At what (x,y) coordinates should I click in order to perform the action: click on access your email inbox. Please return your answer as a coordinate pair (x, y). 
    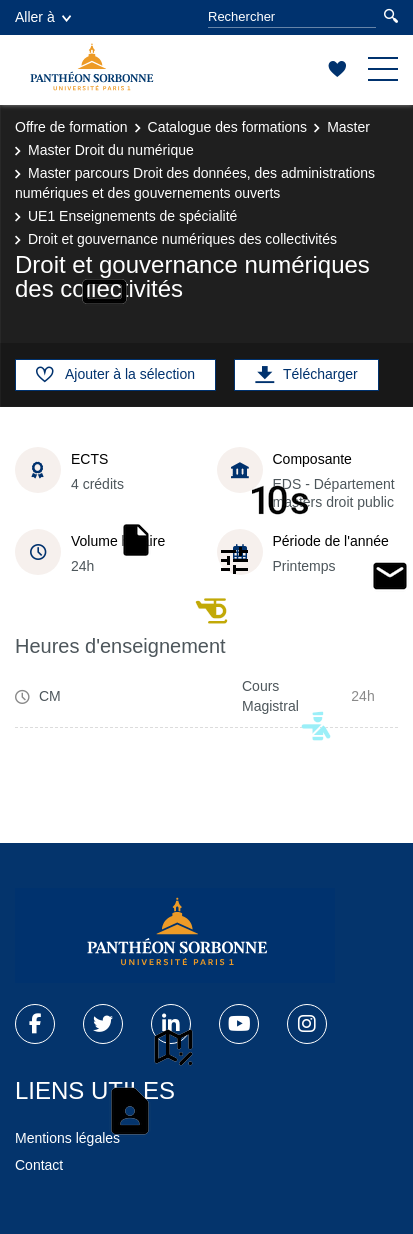
    Looking at the image, I should click on (390, 576).